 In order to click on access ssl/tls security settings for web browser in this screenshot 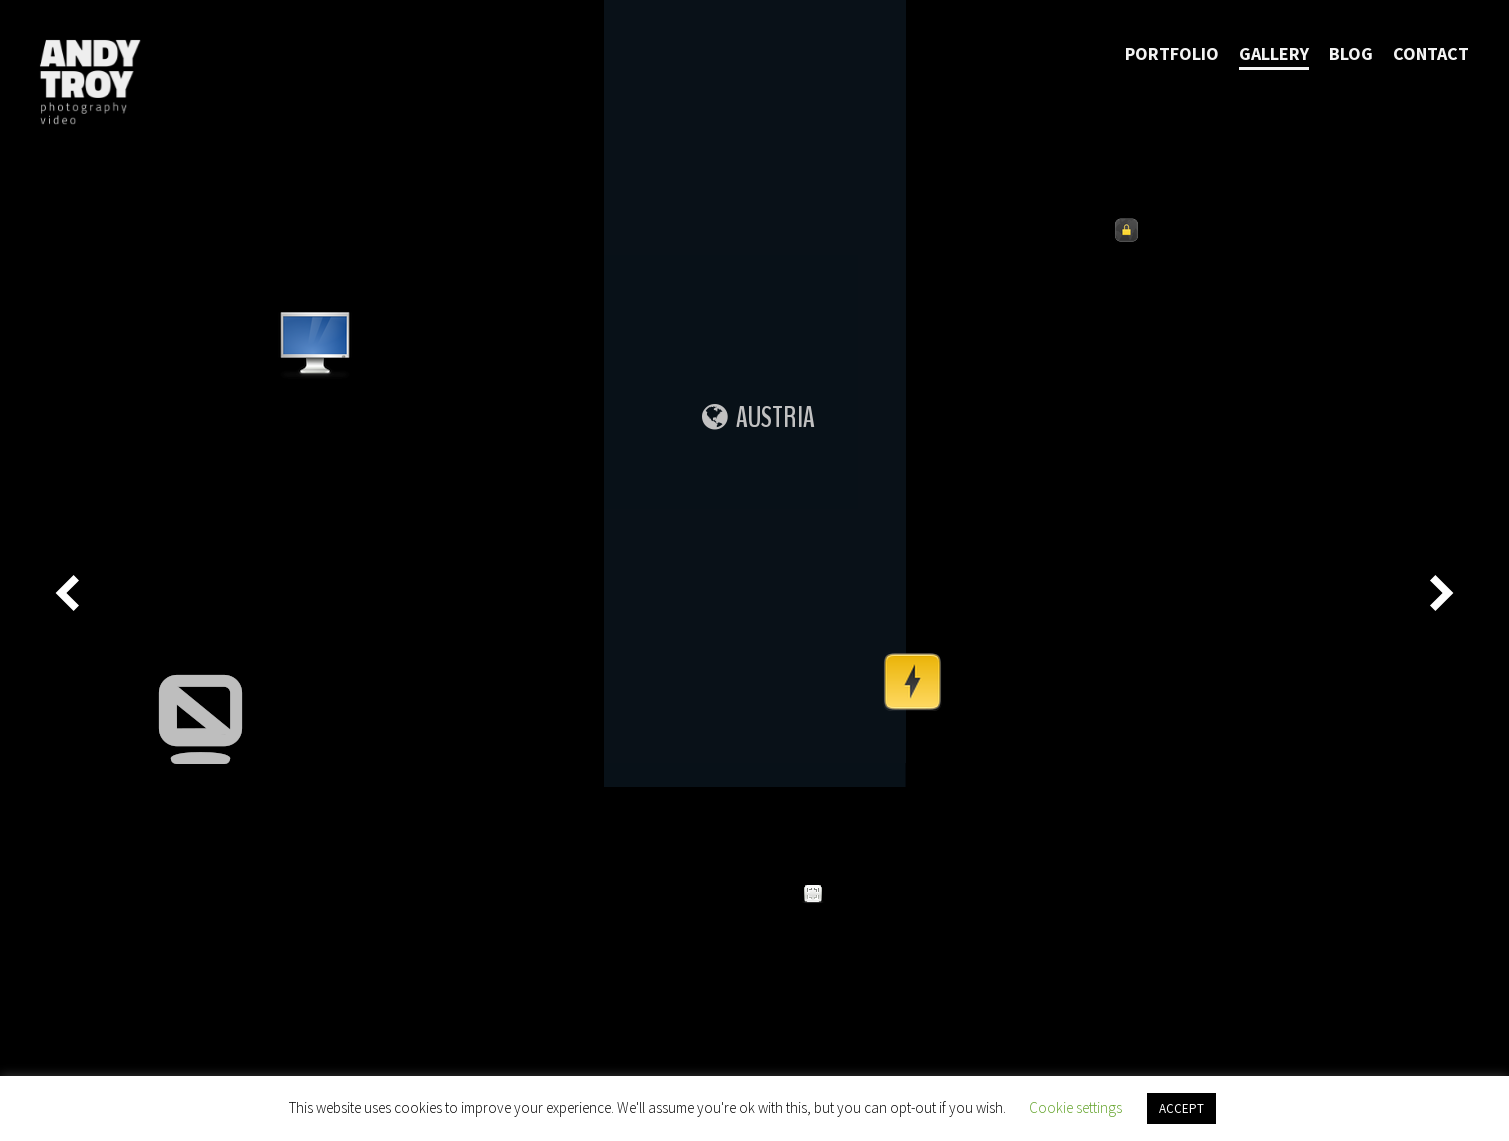, I will do `click(1126, 230)`.